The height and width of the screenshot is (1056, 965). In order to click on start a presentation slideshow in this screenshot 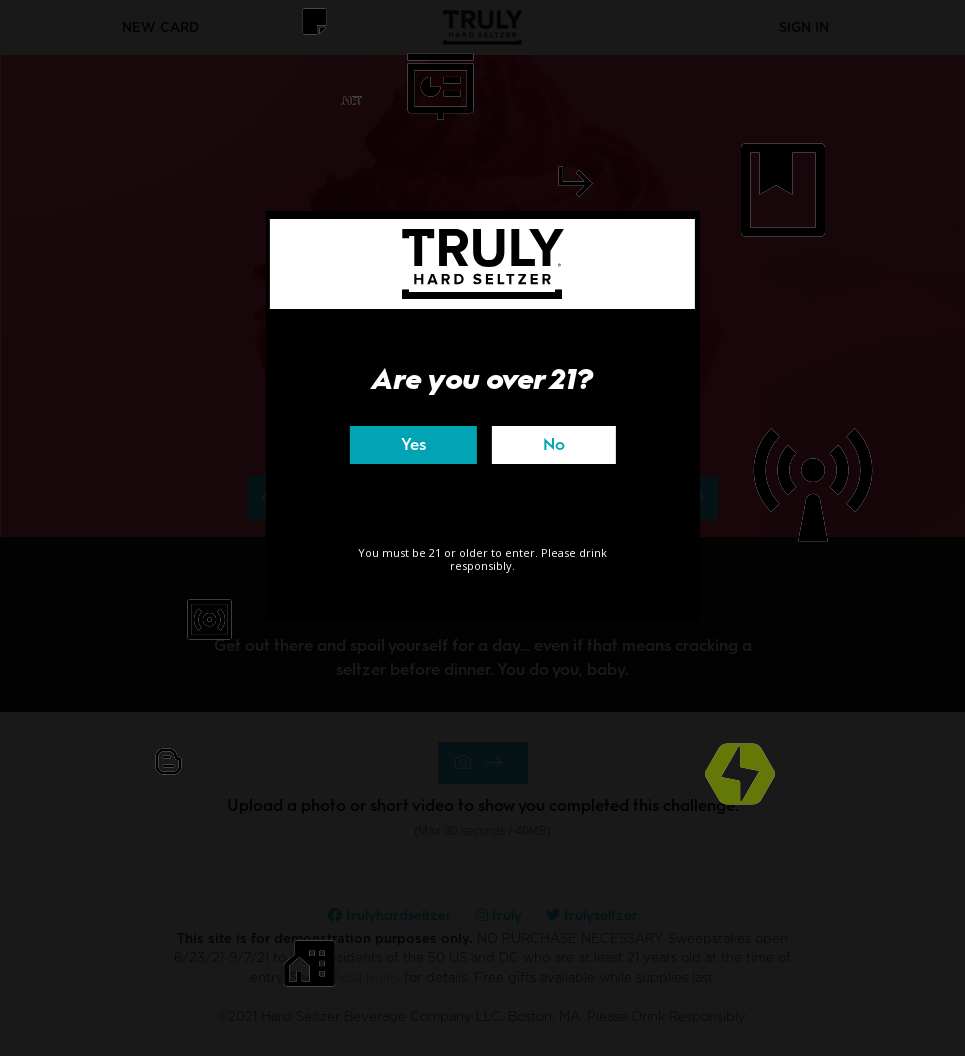, I will do `click(440, 83)`.